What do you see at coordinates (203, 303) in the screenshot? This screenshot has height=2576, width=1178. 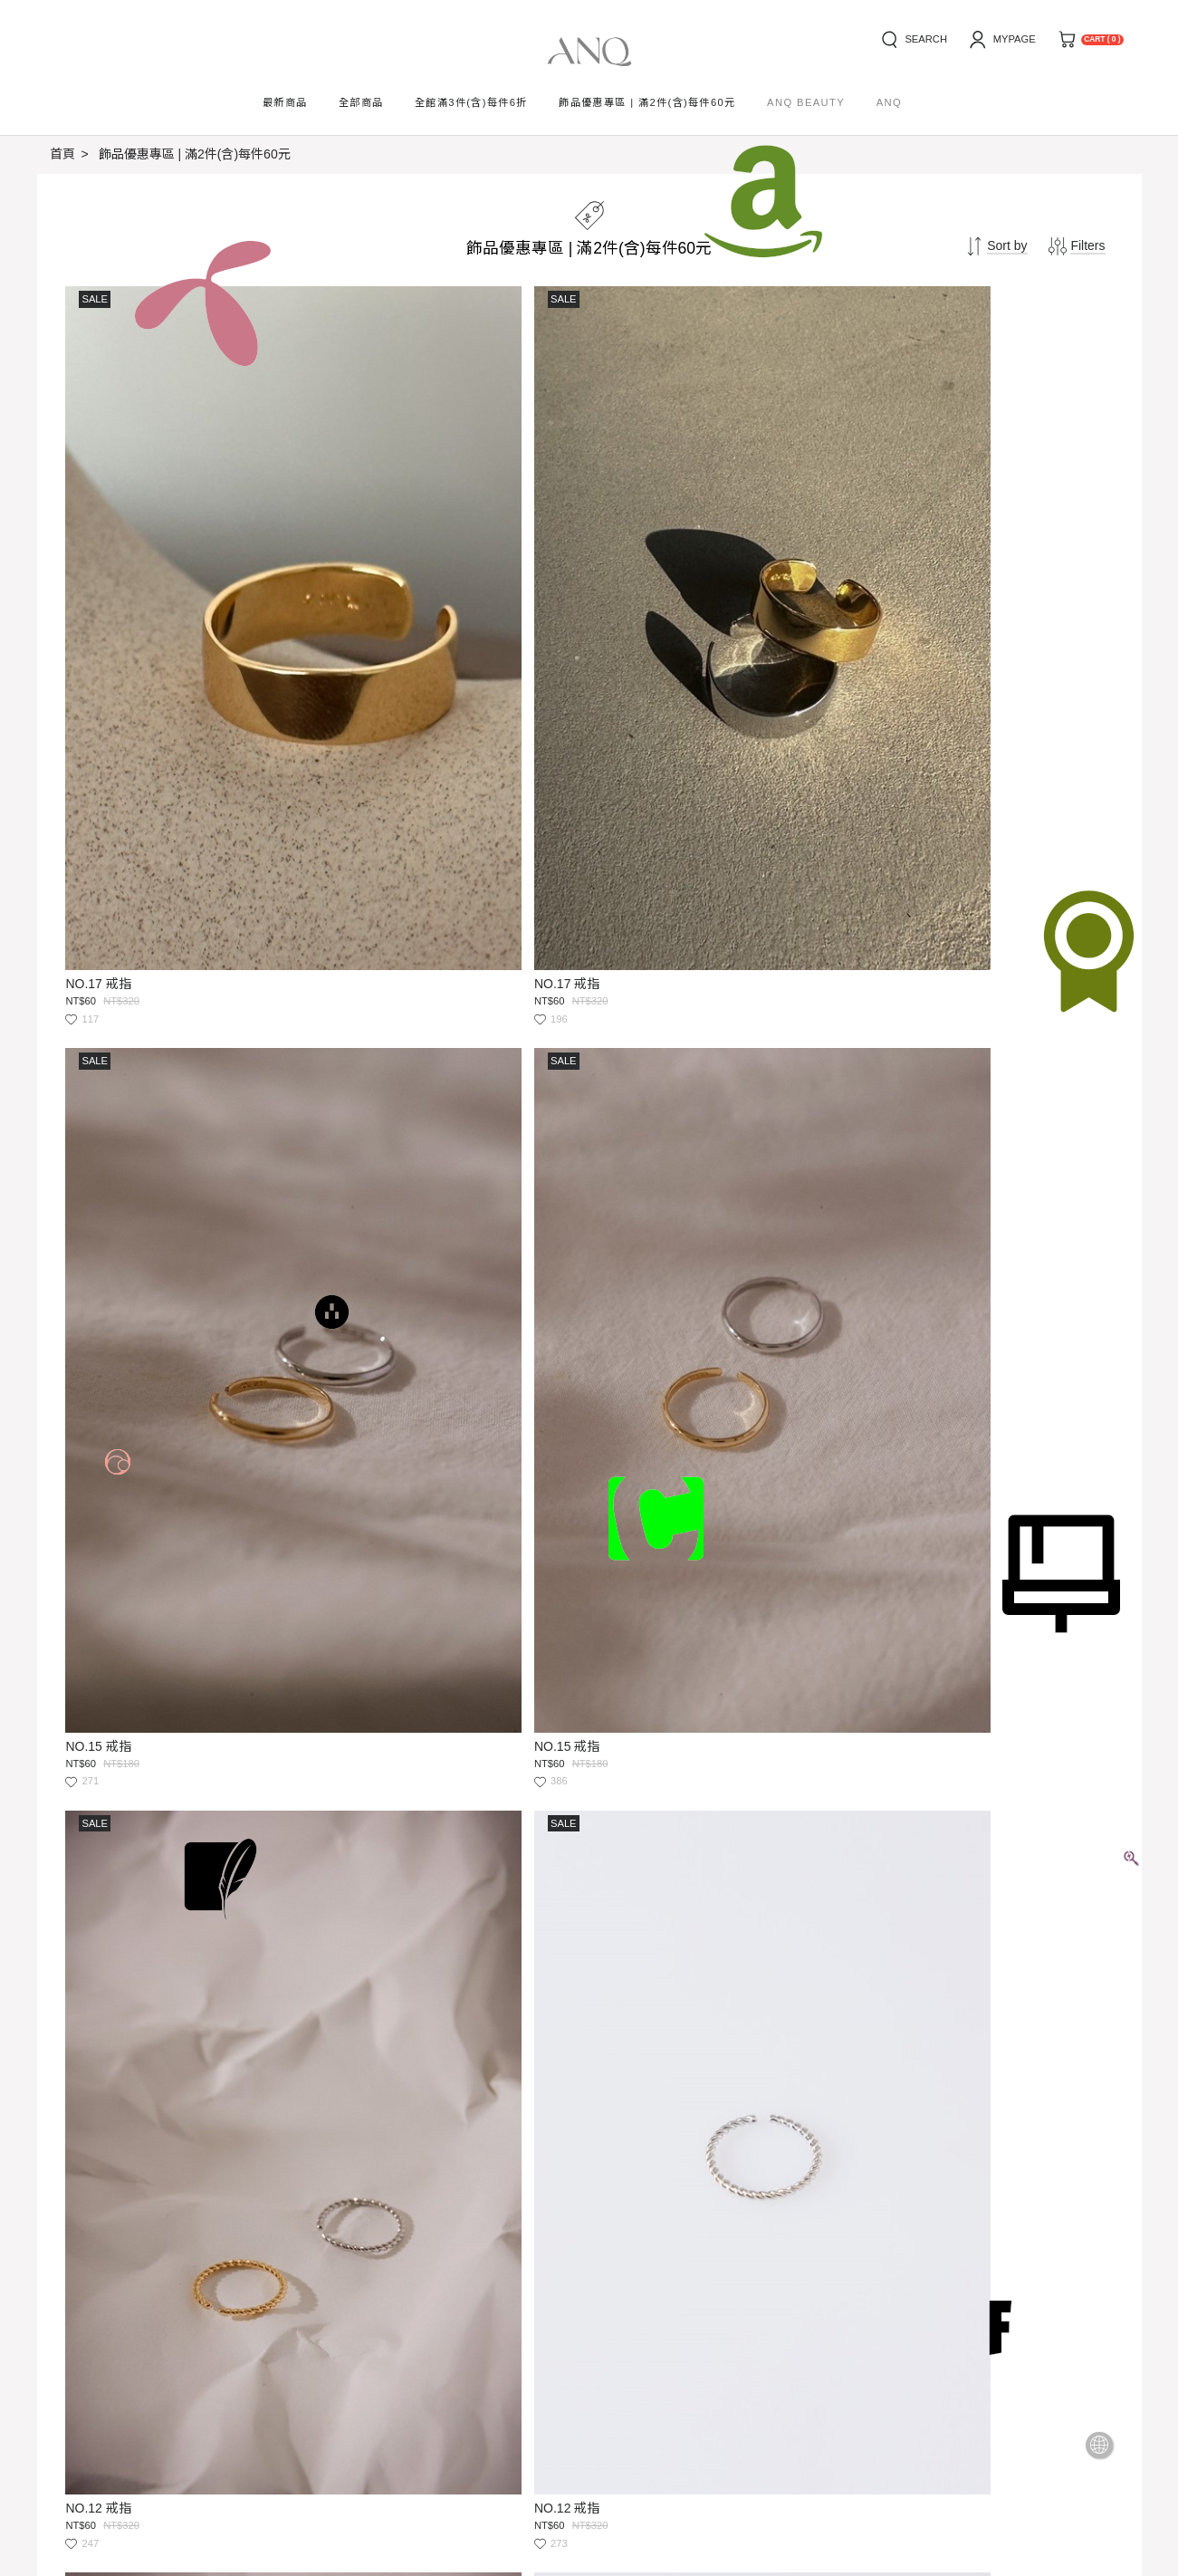 I see `telenor telecommunications company logo` at bounding box center [203, 303].